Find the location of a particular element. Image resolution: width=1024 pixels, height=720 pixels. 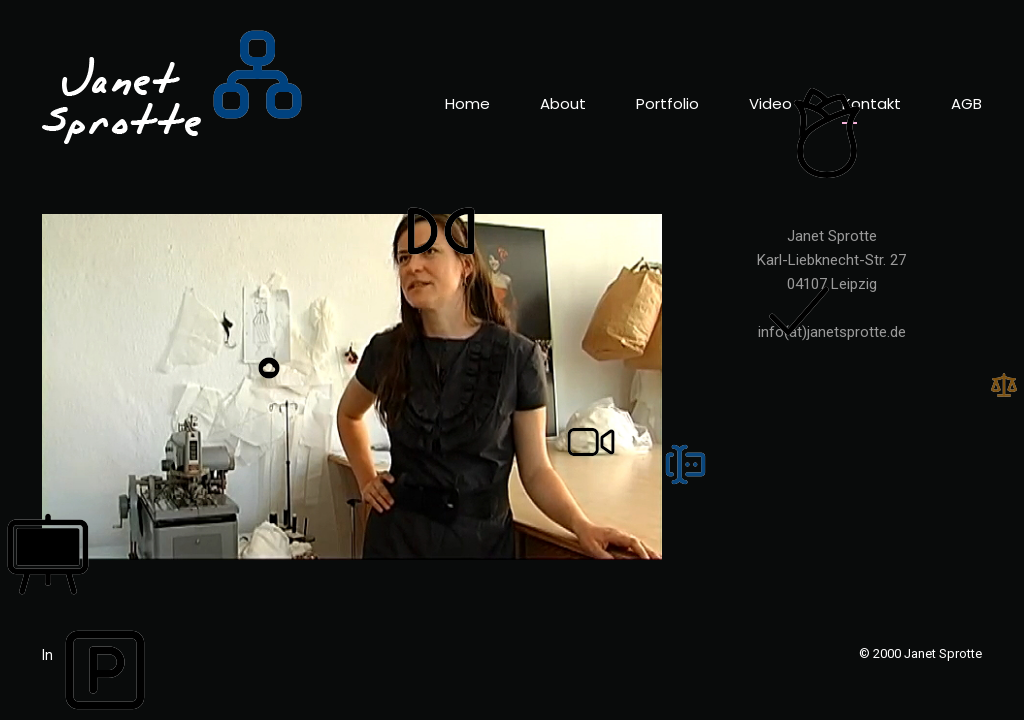

view site structure or hierarchy is located at coordinates (257, 74).